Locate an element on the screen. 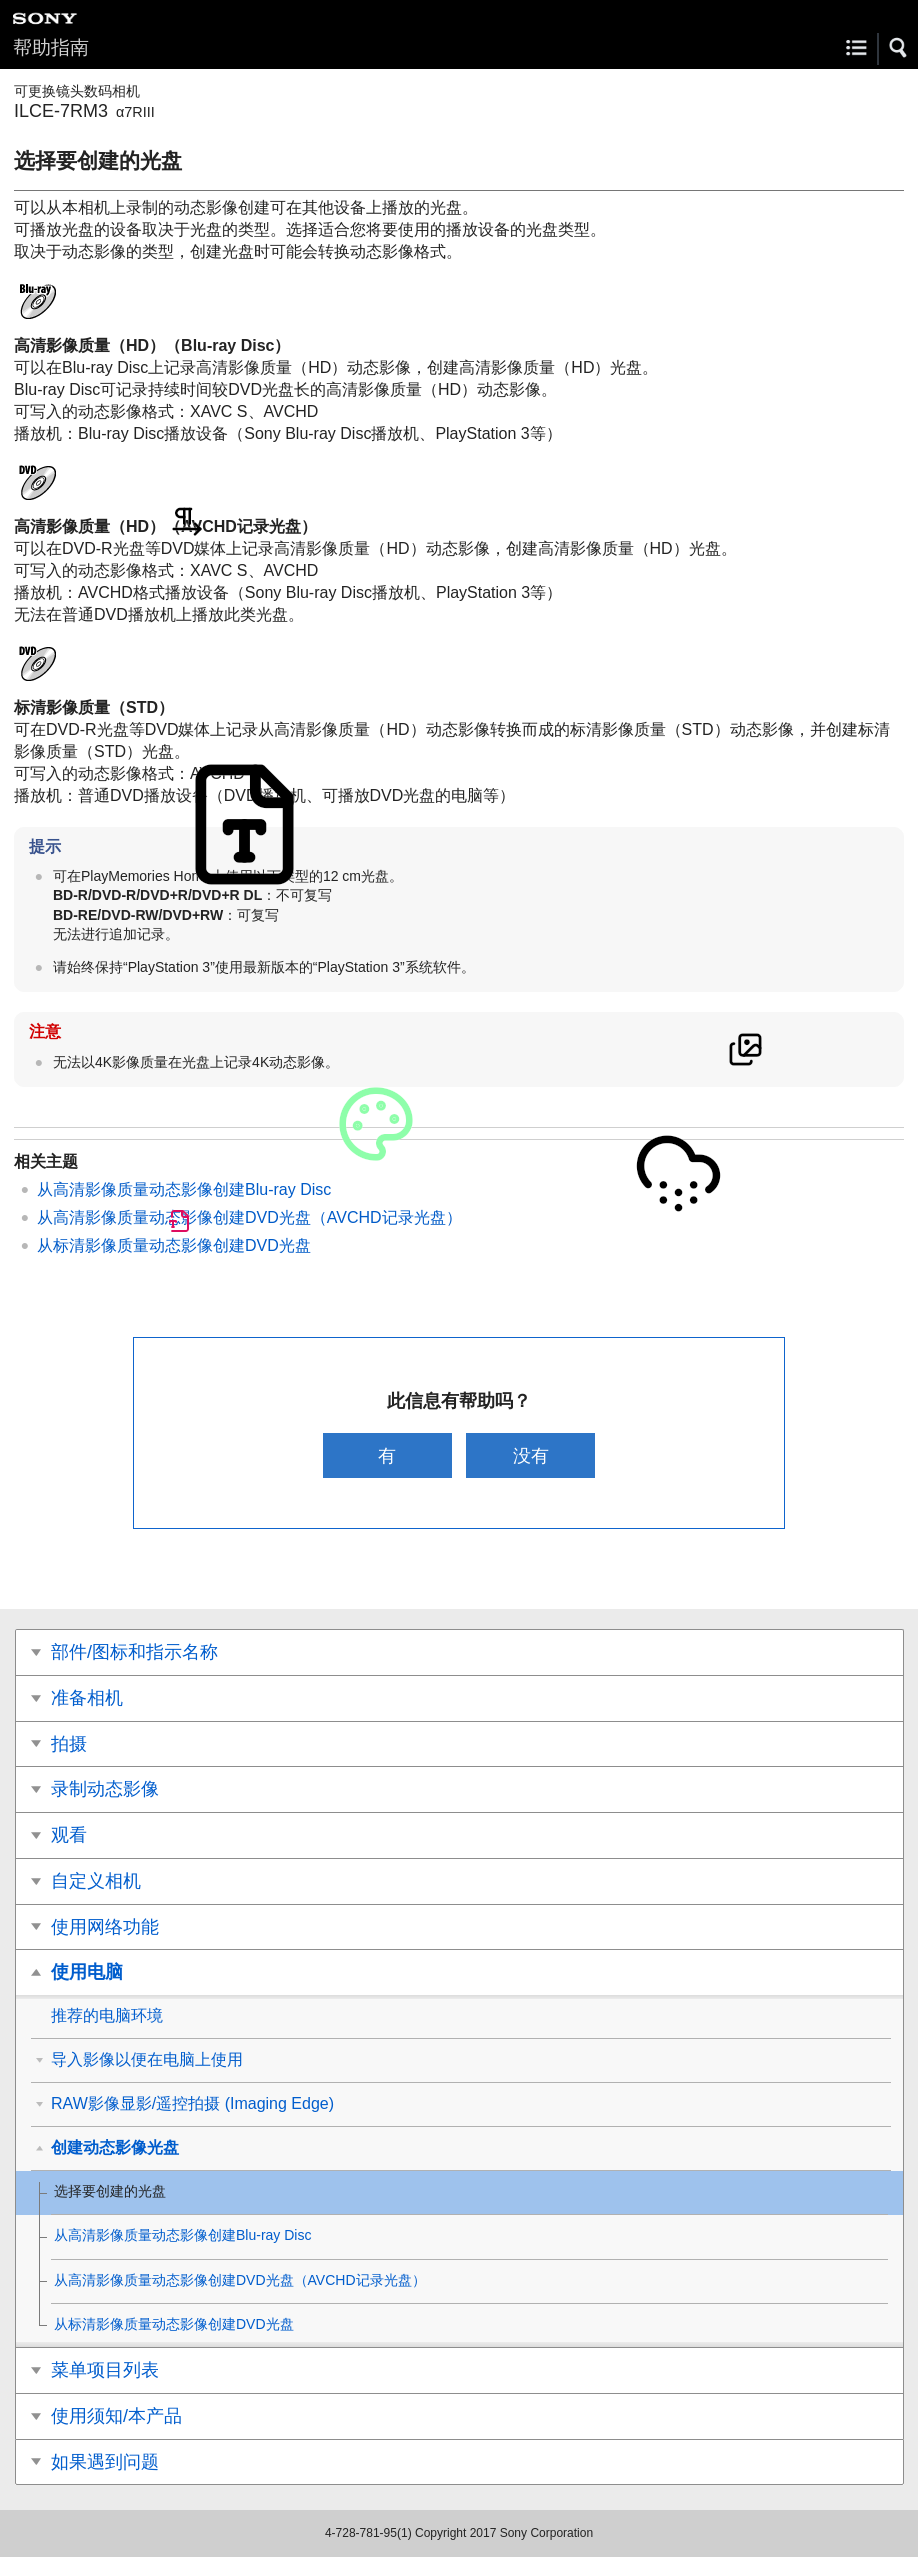 The image size is (918, 2557). view text or document file type is located at coordinates (244, 824).